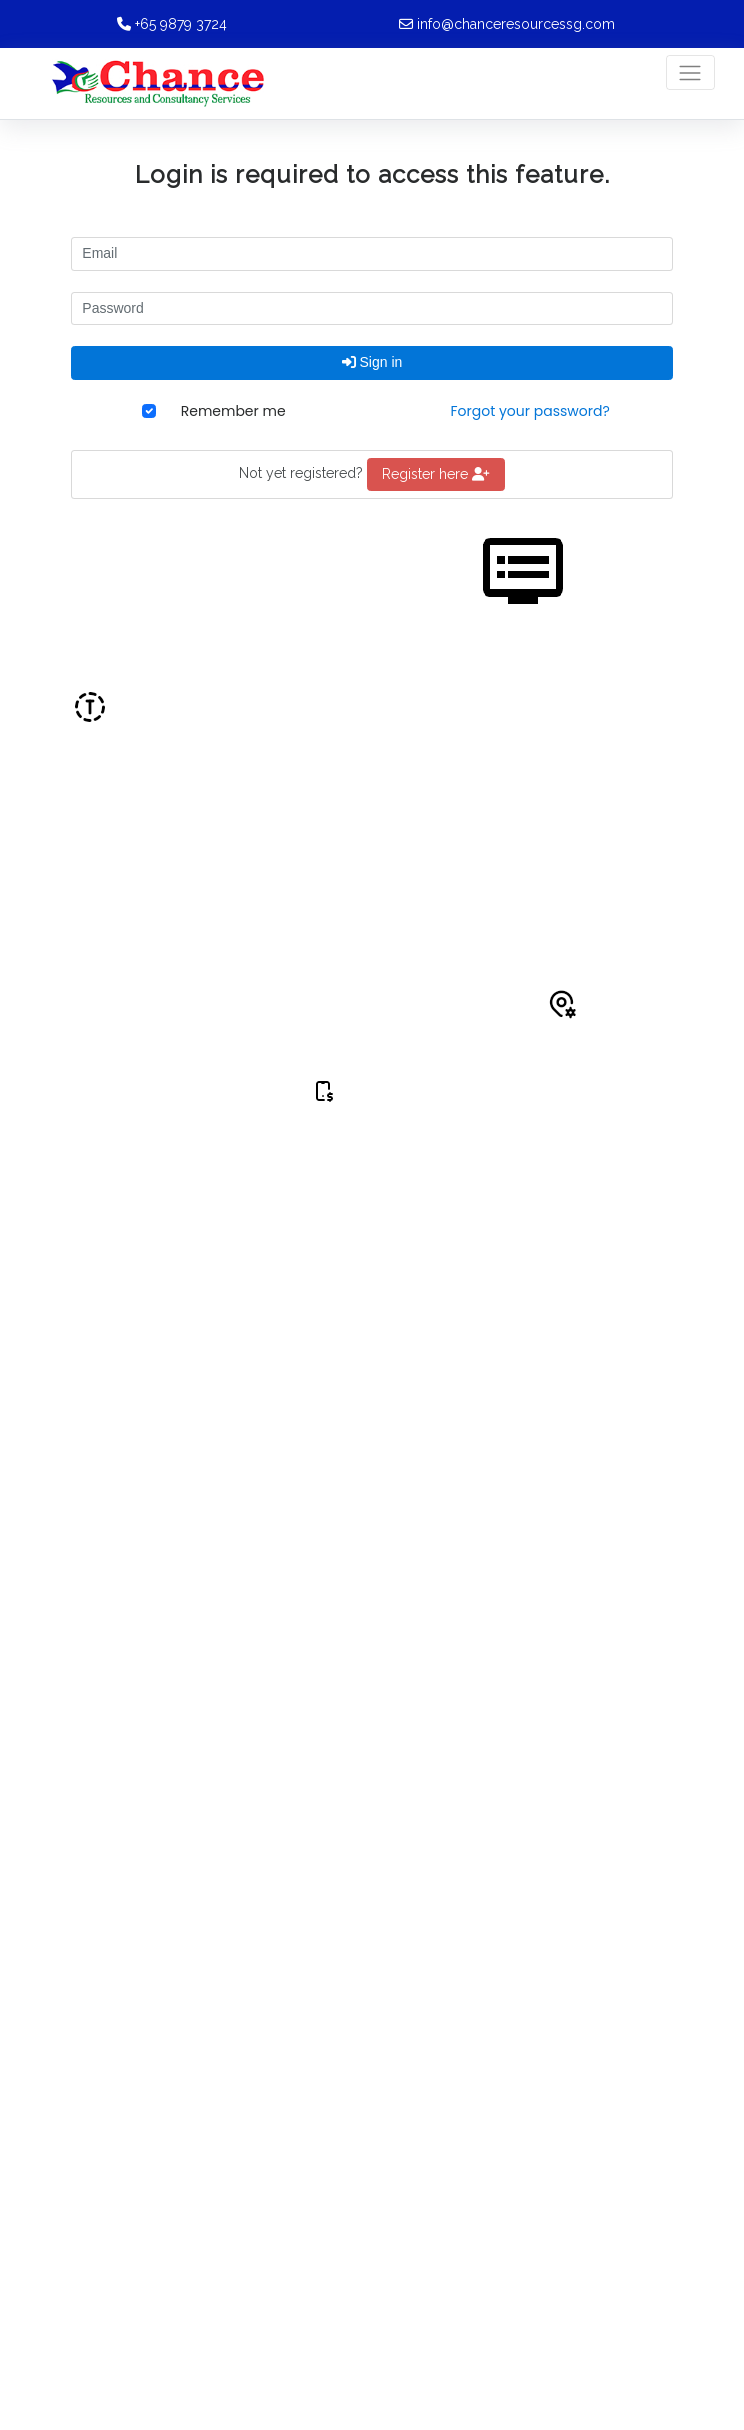 Image resolution: width=744 pixels, height=2430 pixels. Describe the element at coordinates (90, 707) in the screenshot. I see `indicates text formatting or typography options` at that location.